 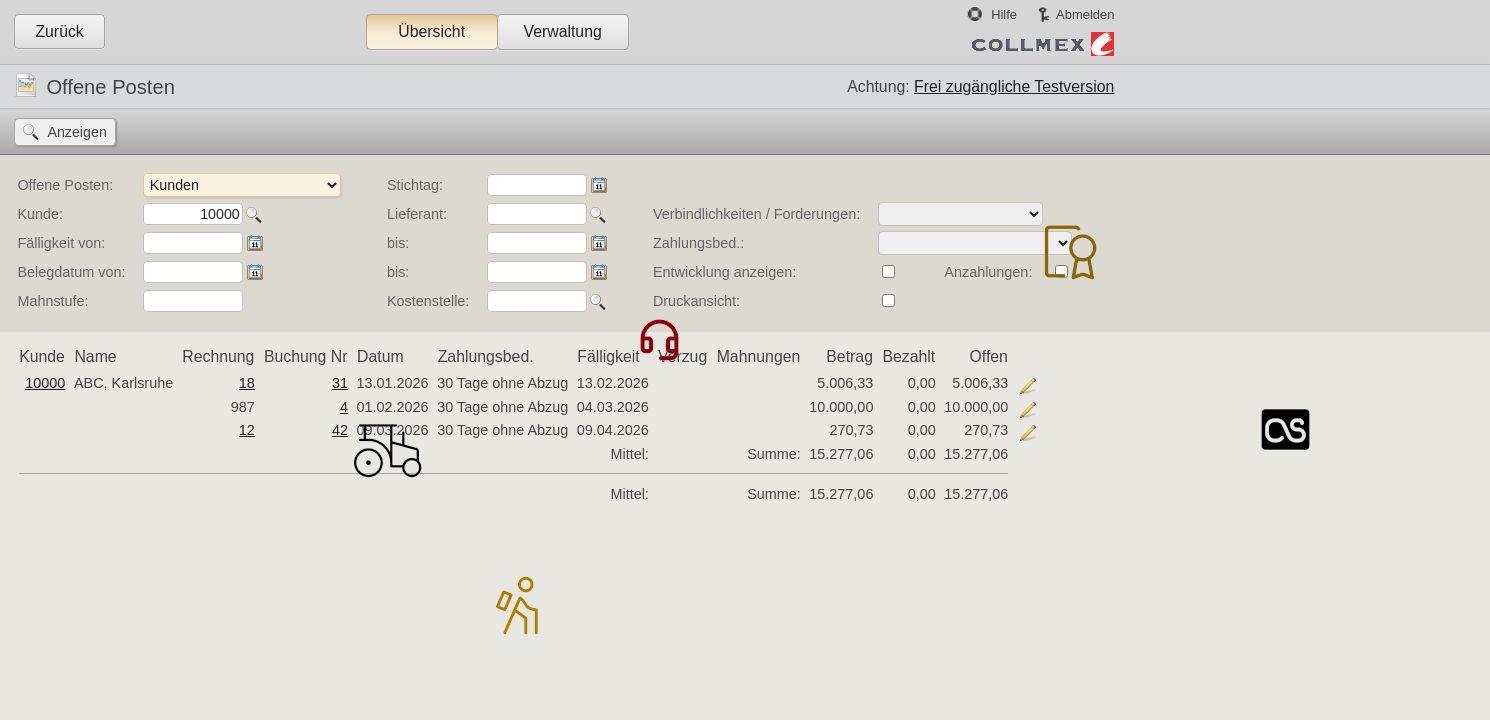 What do you see at coordinates (386, 449) in the screenshot?
I see `access farming or agricultural features` at bounding box center [386, 449].